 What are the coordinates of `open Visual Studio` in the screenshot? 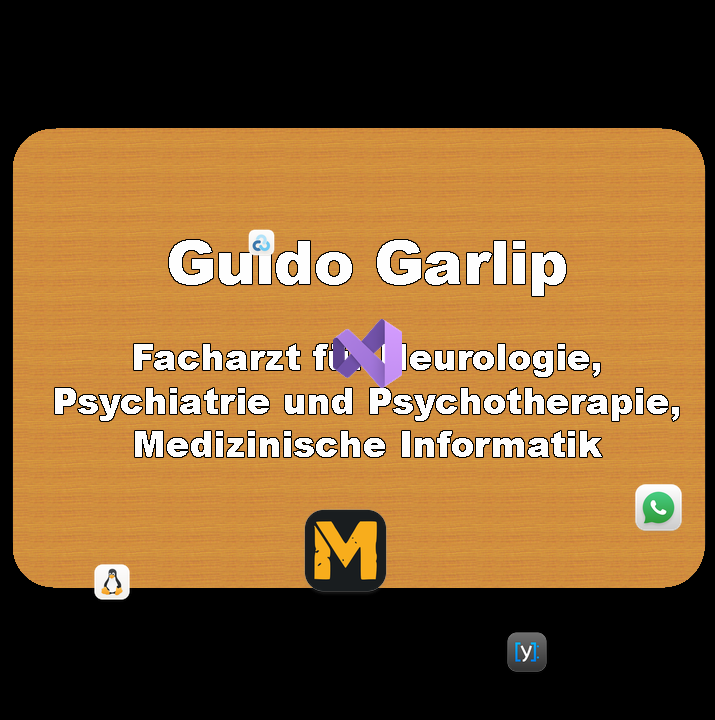 It's located at (367, 353).